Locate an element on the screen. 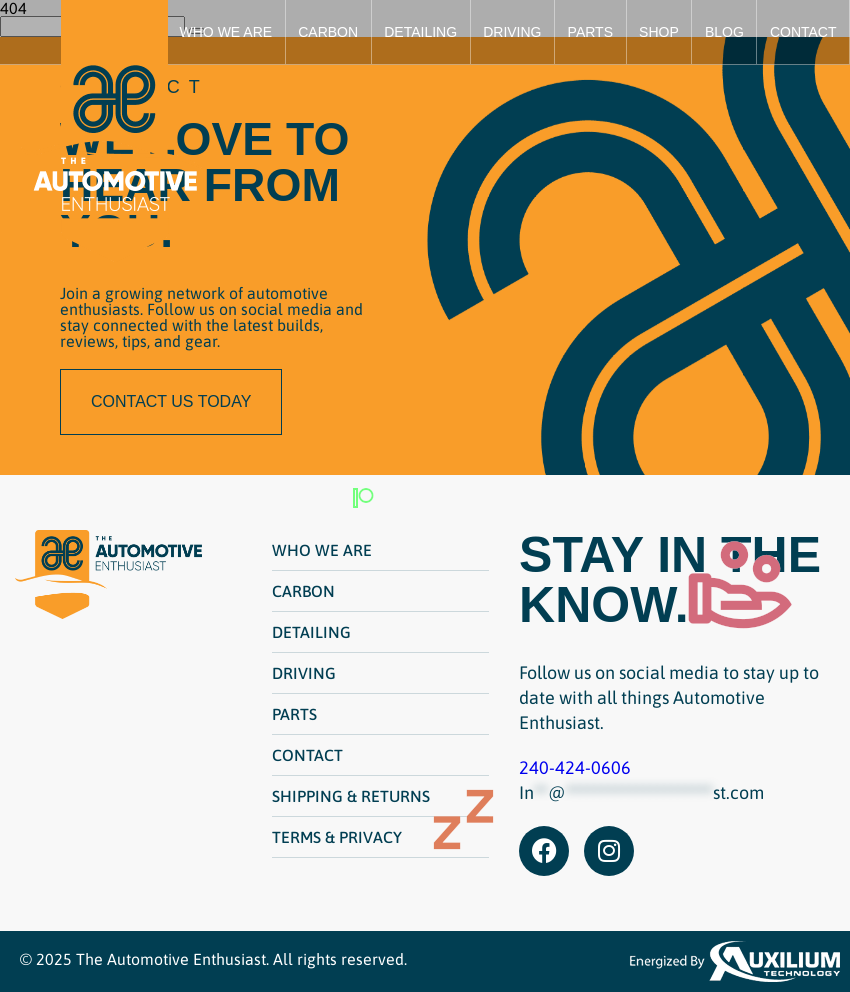  indicates sleep or rest mode is located at coordinates (463, 819).